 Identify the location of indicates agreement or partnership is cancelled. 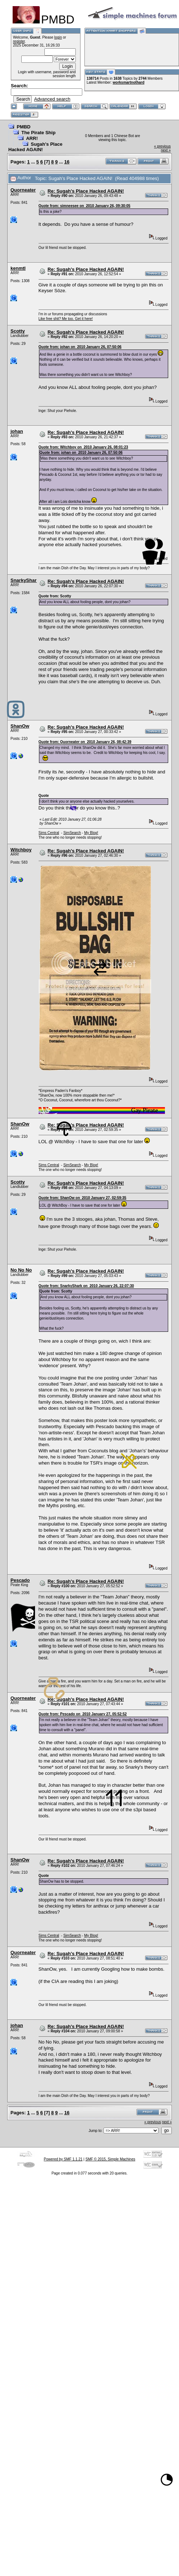
(73, 808).